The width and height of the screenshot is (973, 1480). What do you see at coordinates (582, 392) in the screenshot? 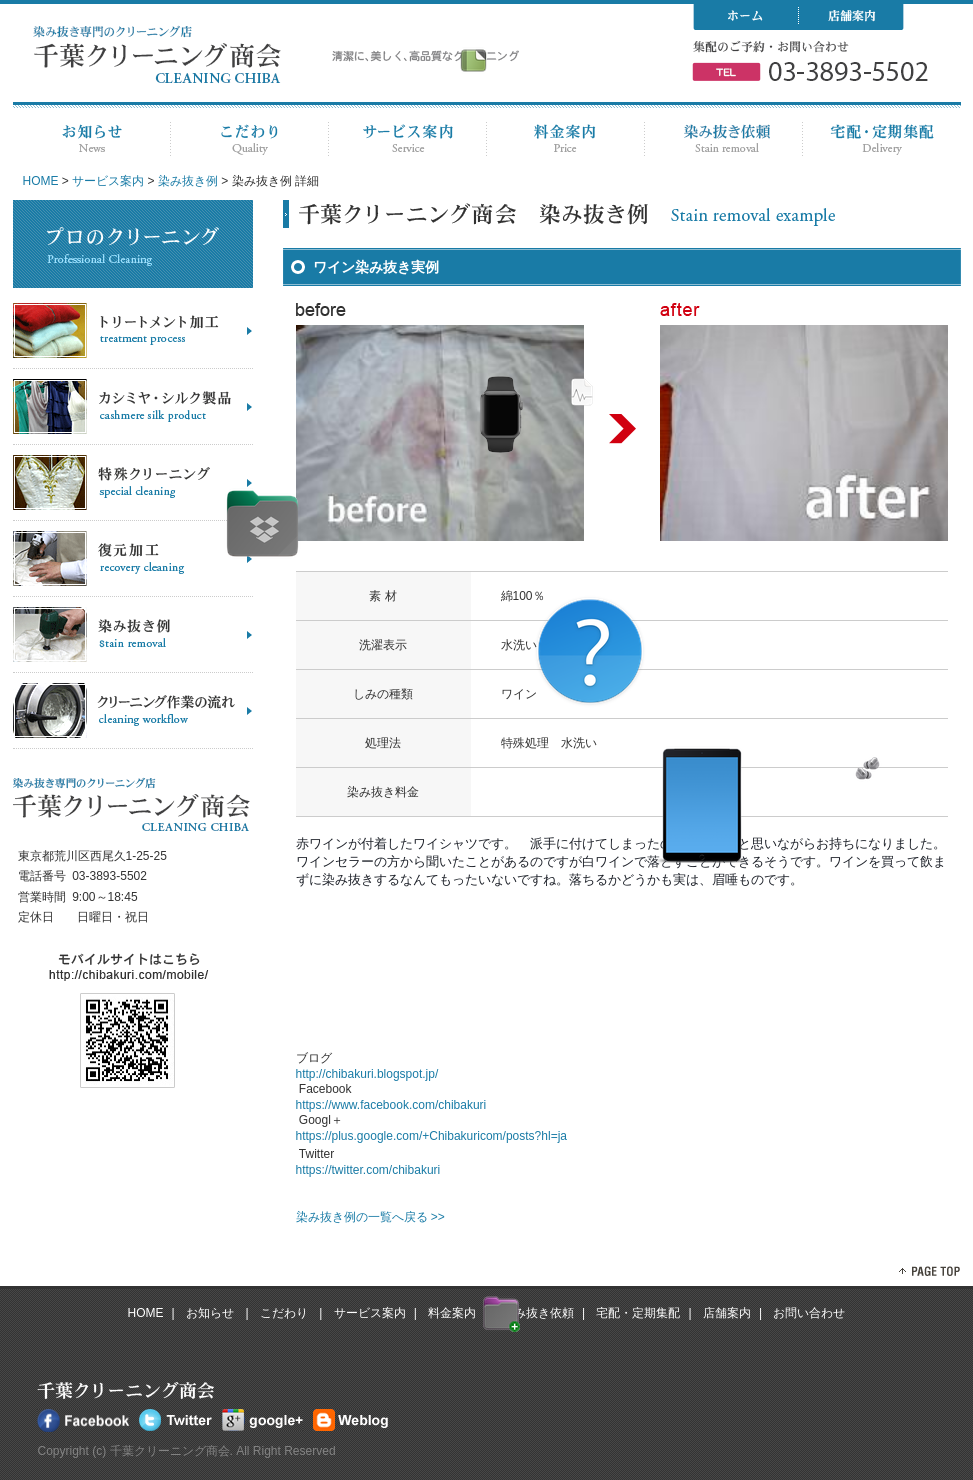
I see `view system log file` at bounding box center [582, 392].